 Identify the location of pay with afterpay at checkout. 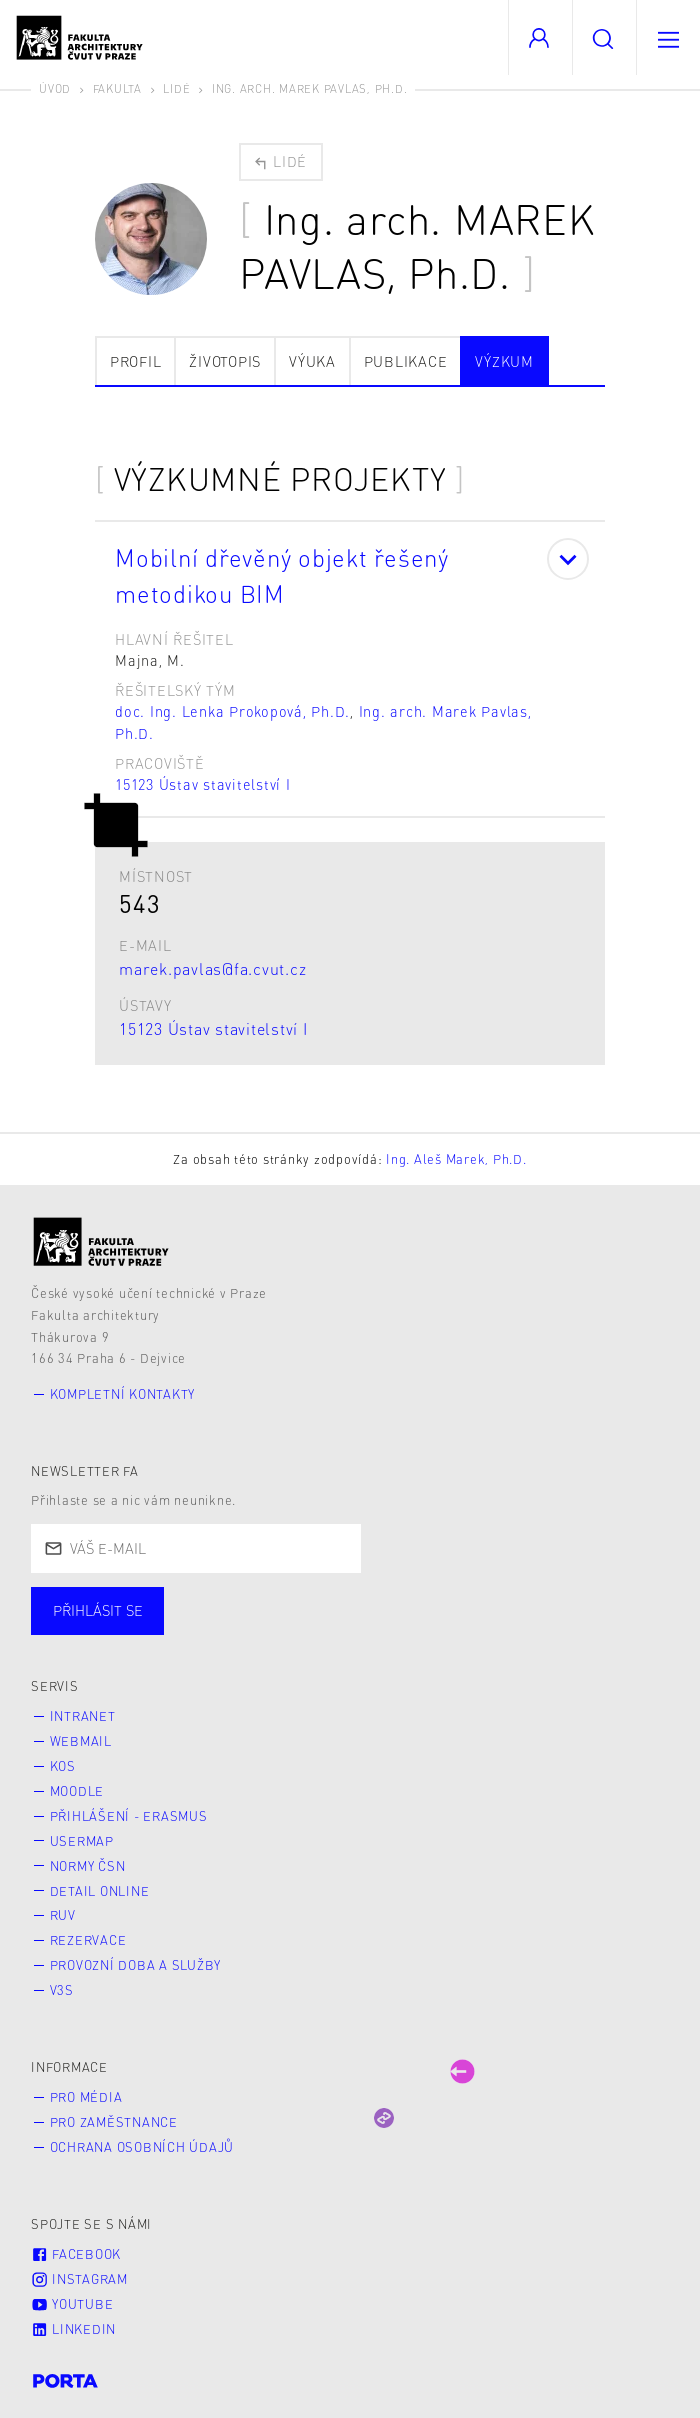
(384, 2118).